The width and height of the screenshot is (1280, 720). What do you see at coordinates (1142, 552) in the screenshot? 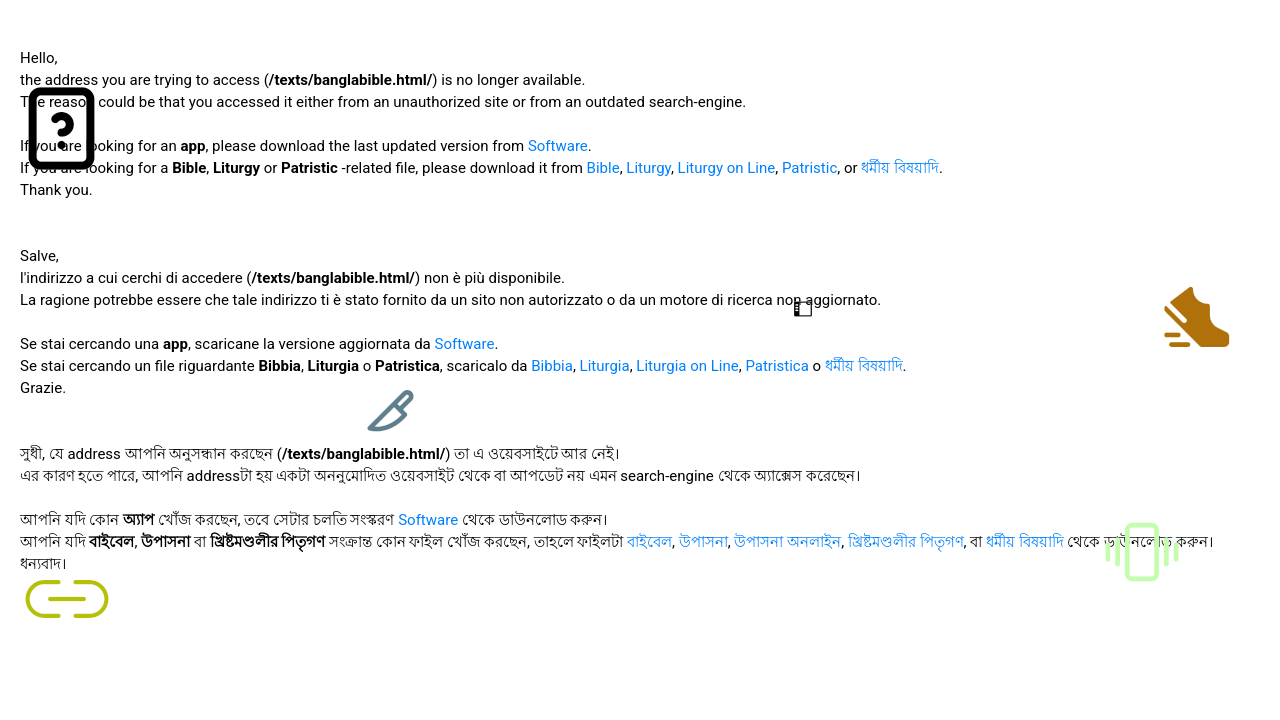
I see `enable vibrate mode on your device` at bounding box center [1142, 552].